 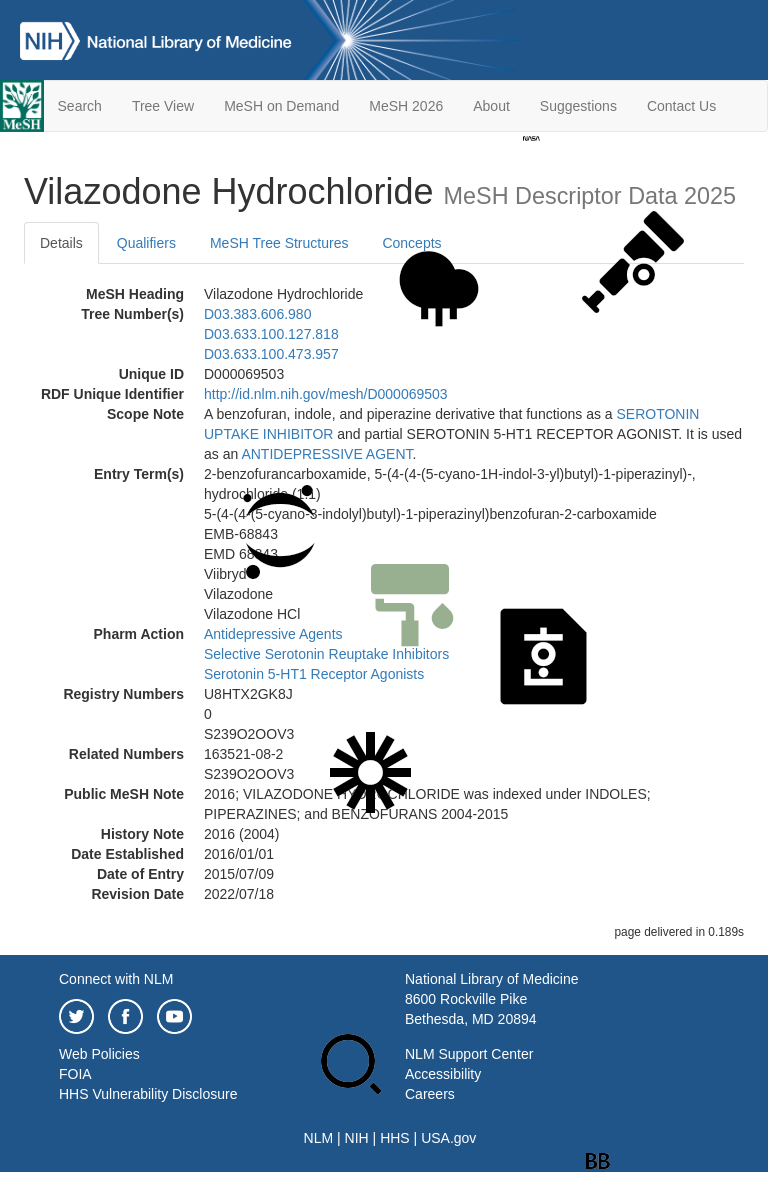 What do you see at coordinates (633, 262) in the screenshot?
I see `opentelemetry logo` at bounding box center [633, 262].